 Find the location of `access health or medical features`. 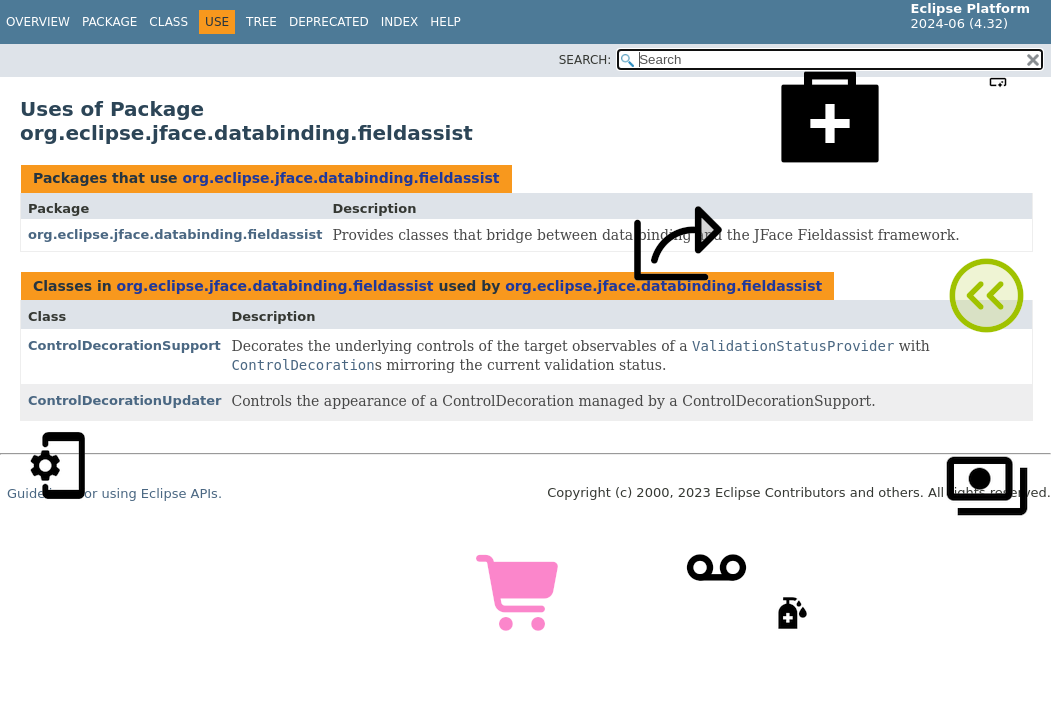

access health or medical features is located at coordinates (830, 117).